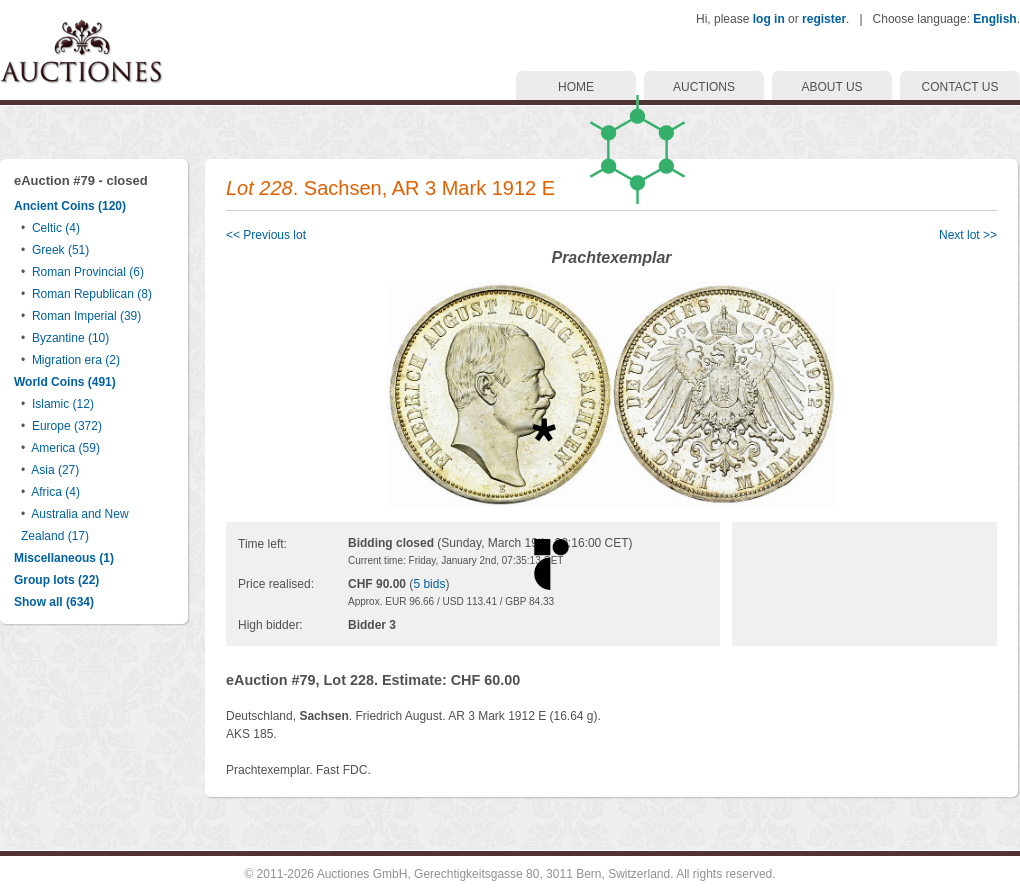  I want to click on radix ui library logo, so click(551, 564).